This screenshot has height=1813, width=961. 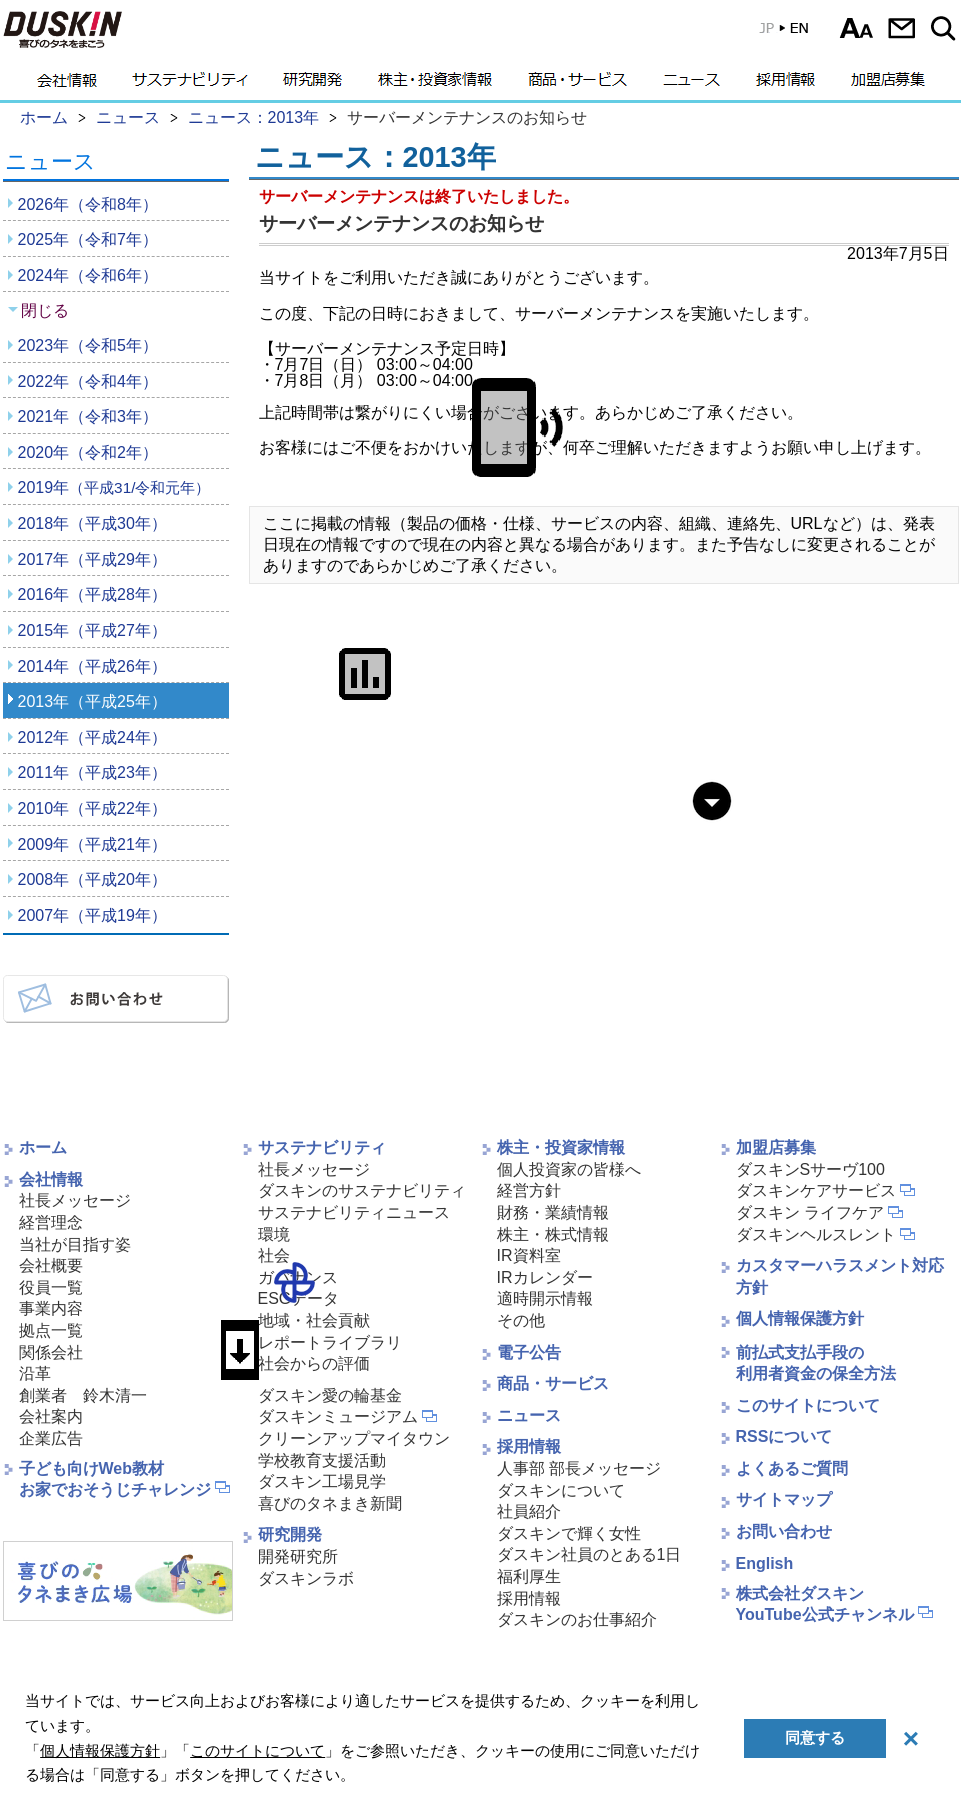 I want to click on view analytics and reports, so click(x=365, y=674).